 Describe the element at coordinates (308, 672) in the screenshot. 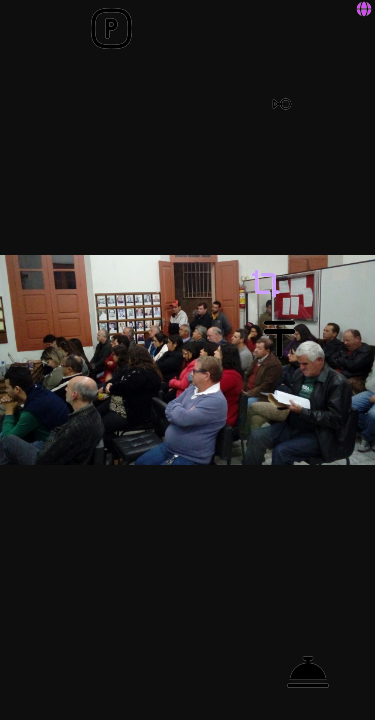

I see `request concierge or front desk assistance` at that location.